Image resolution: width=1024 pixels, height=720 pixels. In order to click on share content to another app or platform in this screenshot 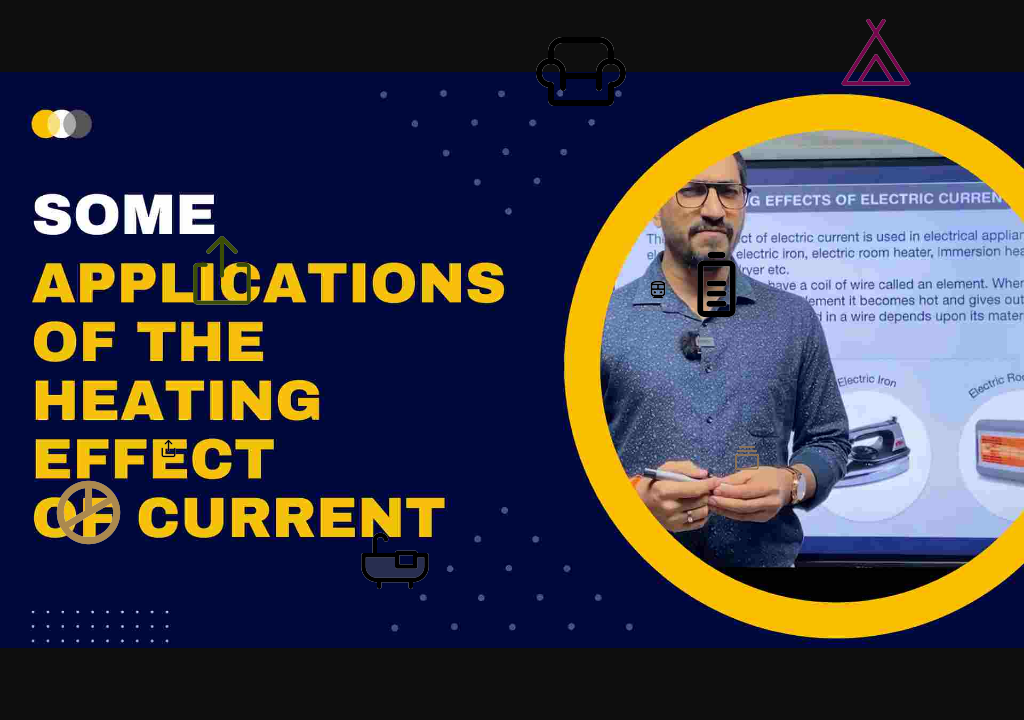, I will do `click(168, 448)`.